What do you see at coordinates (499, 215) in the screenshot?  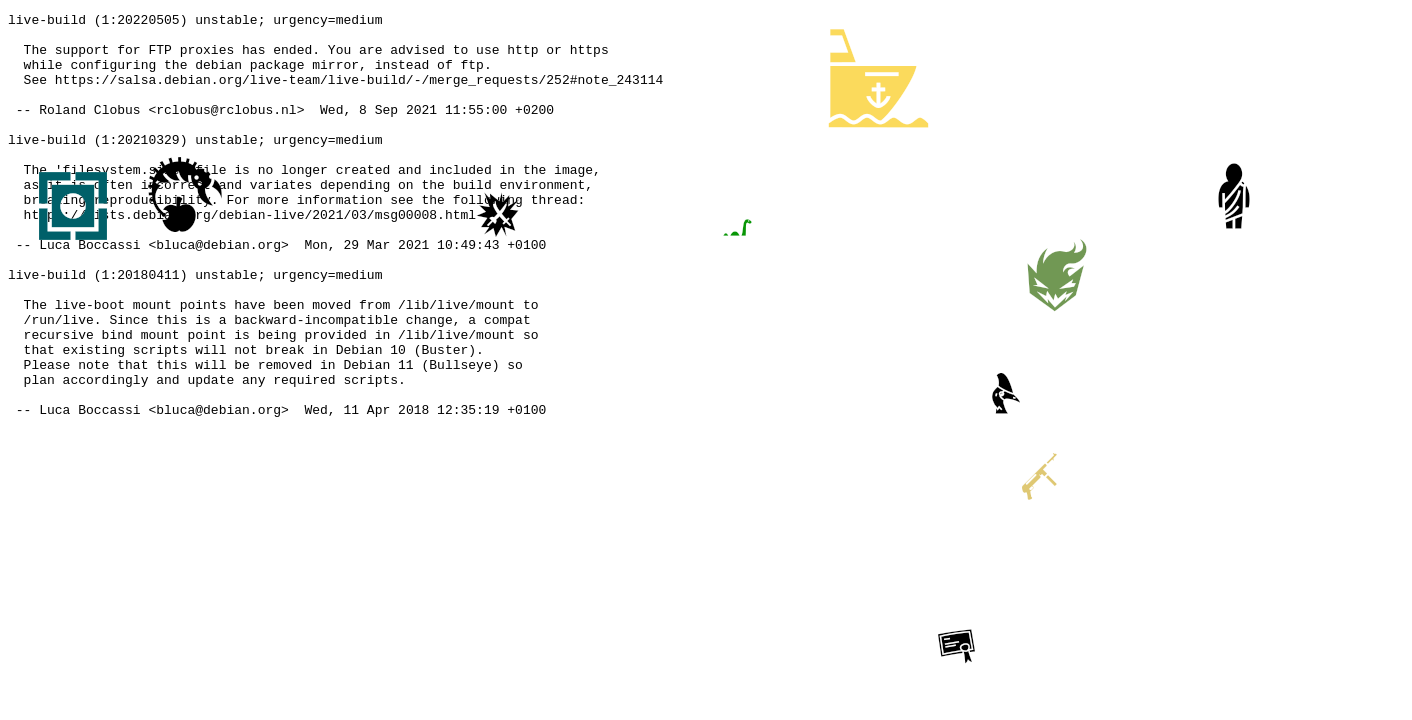 I see `crossed swords clash or combat action` at bounding box center [499, 215].